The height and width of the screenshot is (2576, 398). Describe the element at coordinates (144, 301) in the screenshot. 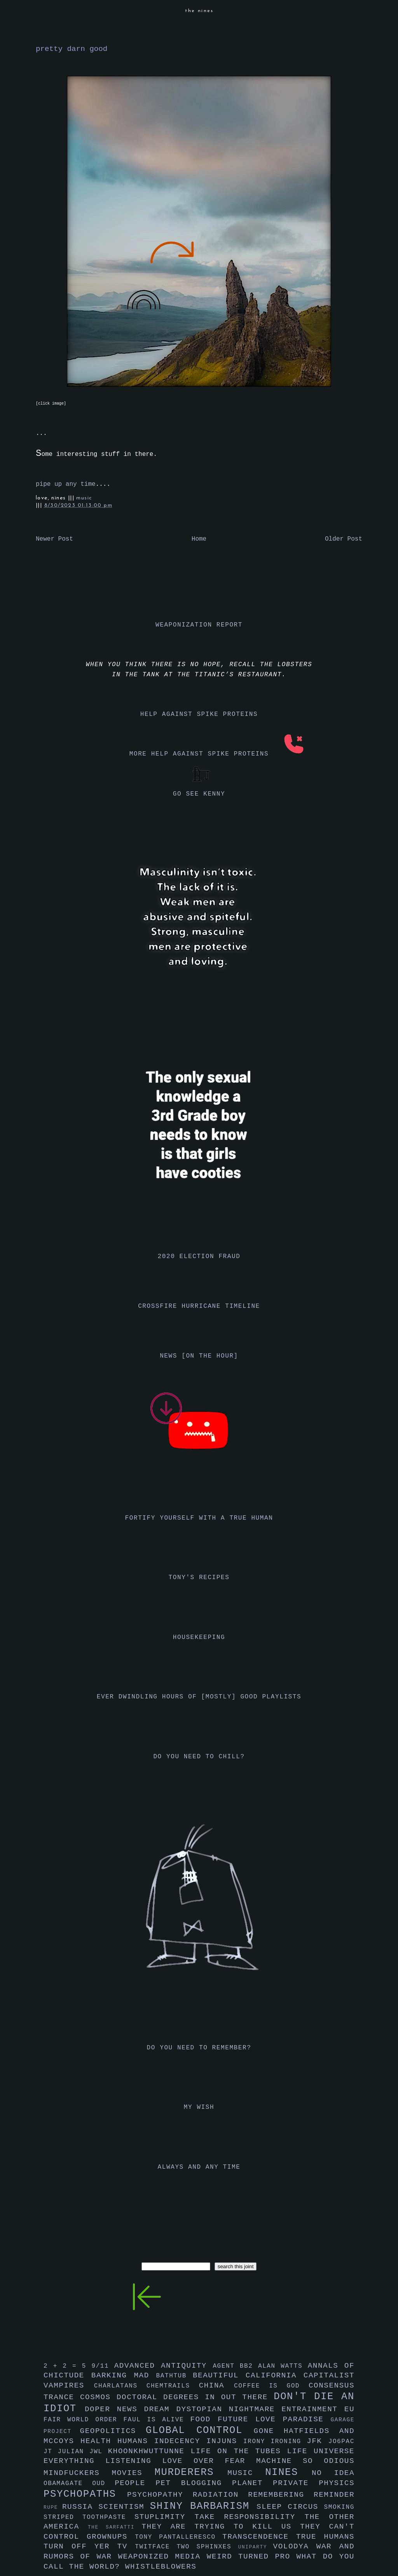

I see `indicates weather conditions with rainbow` at that location.